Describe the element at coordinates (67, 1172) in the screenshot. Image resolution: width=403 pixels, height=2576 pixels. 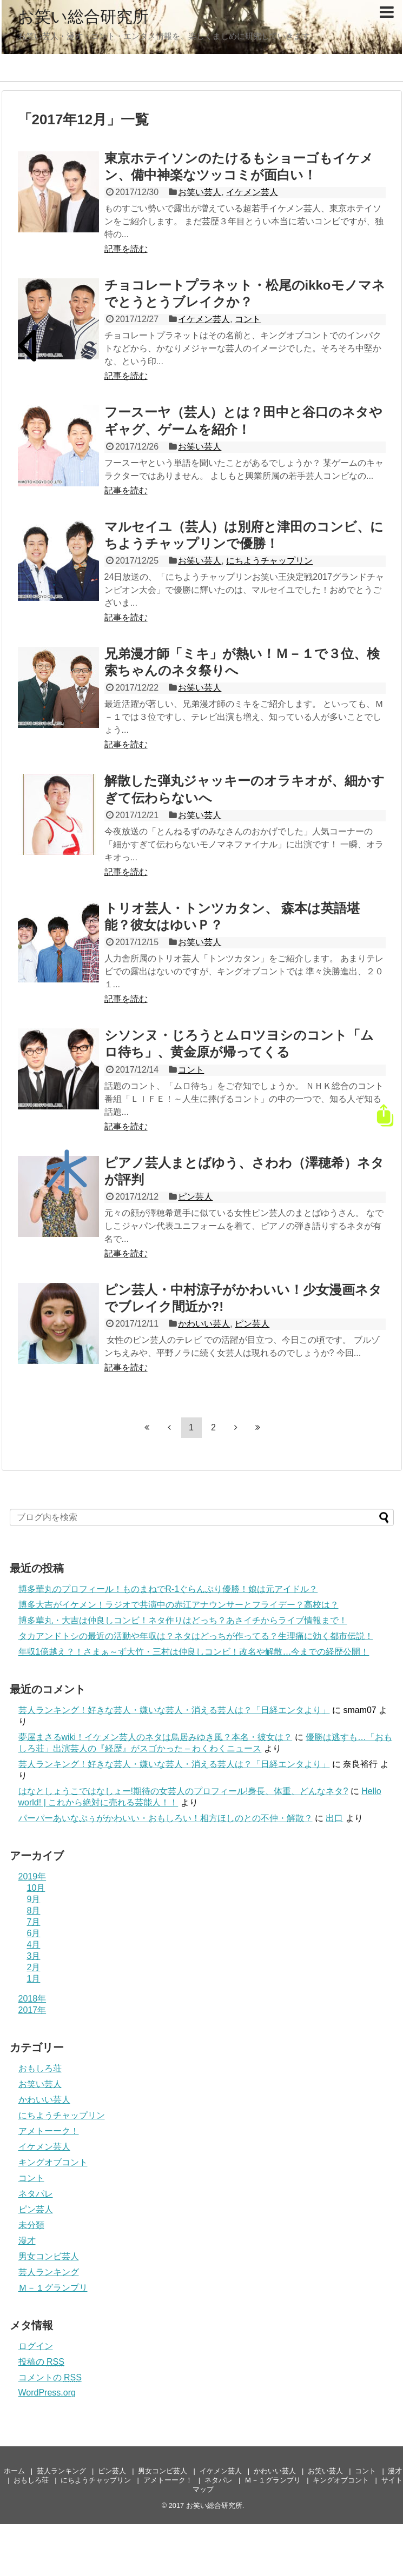
I see `access confucianism or chinese philosophy content` at that location.